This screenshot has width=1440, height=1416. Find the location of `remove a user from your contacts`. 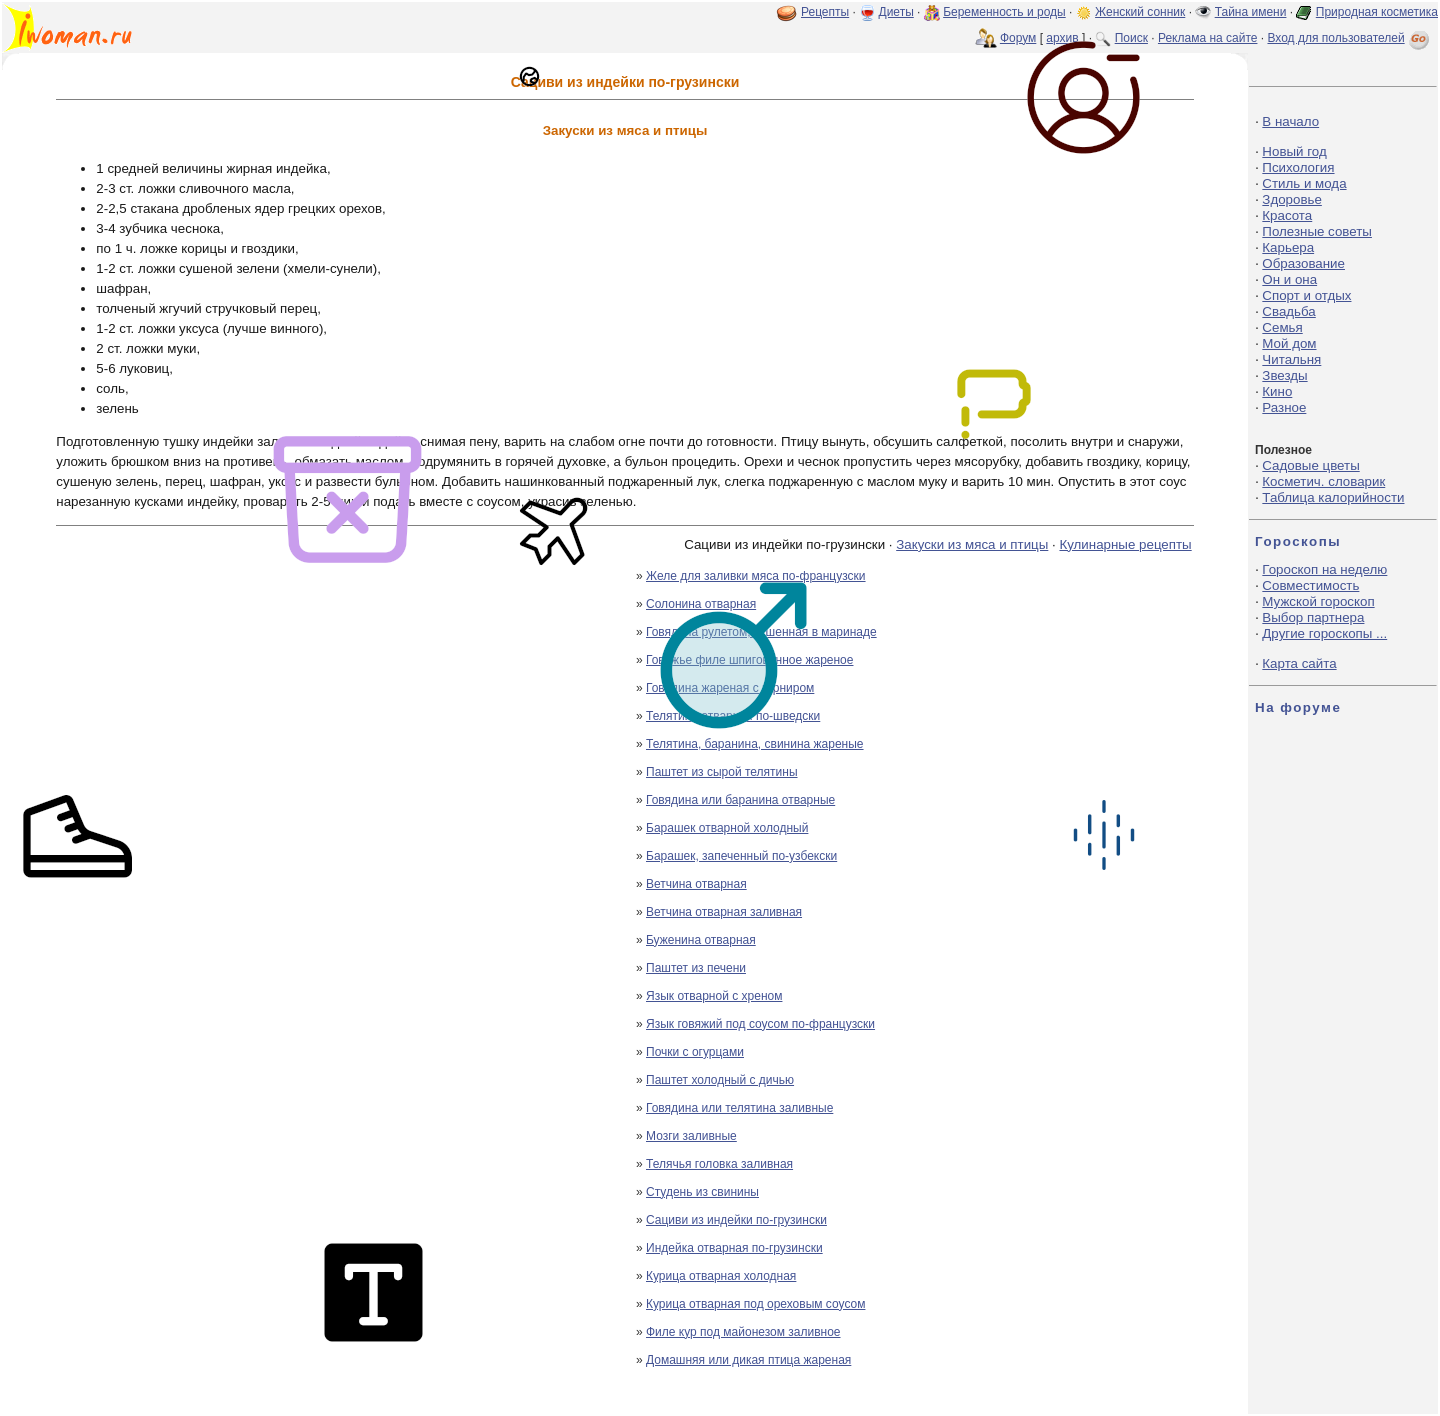

remove a user from your contacts is located at coordinates (1083, 97).